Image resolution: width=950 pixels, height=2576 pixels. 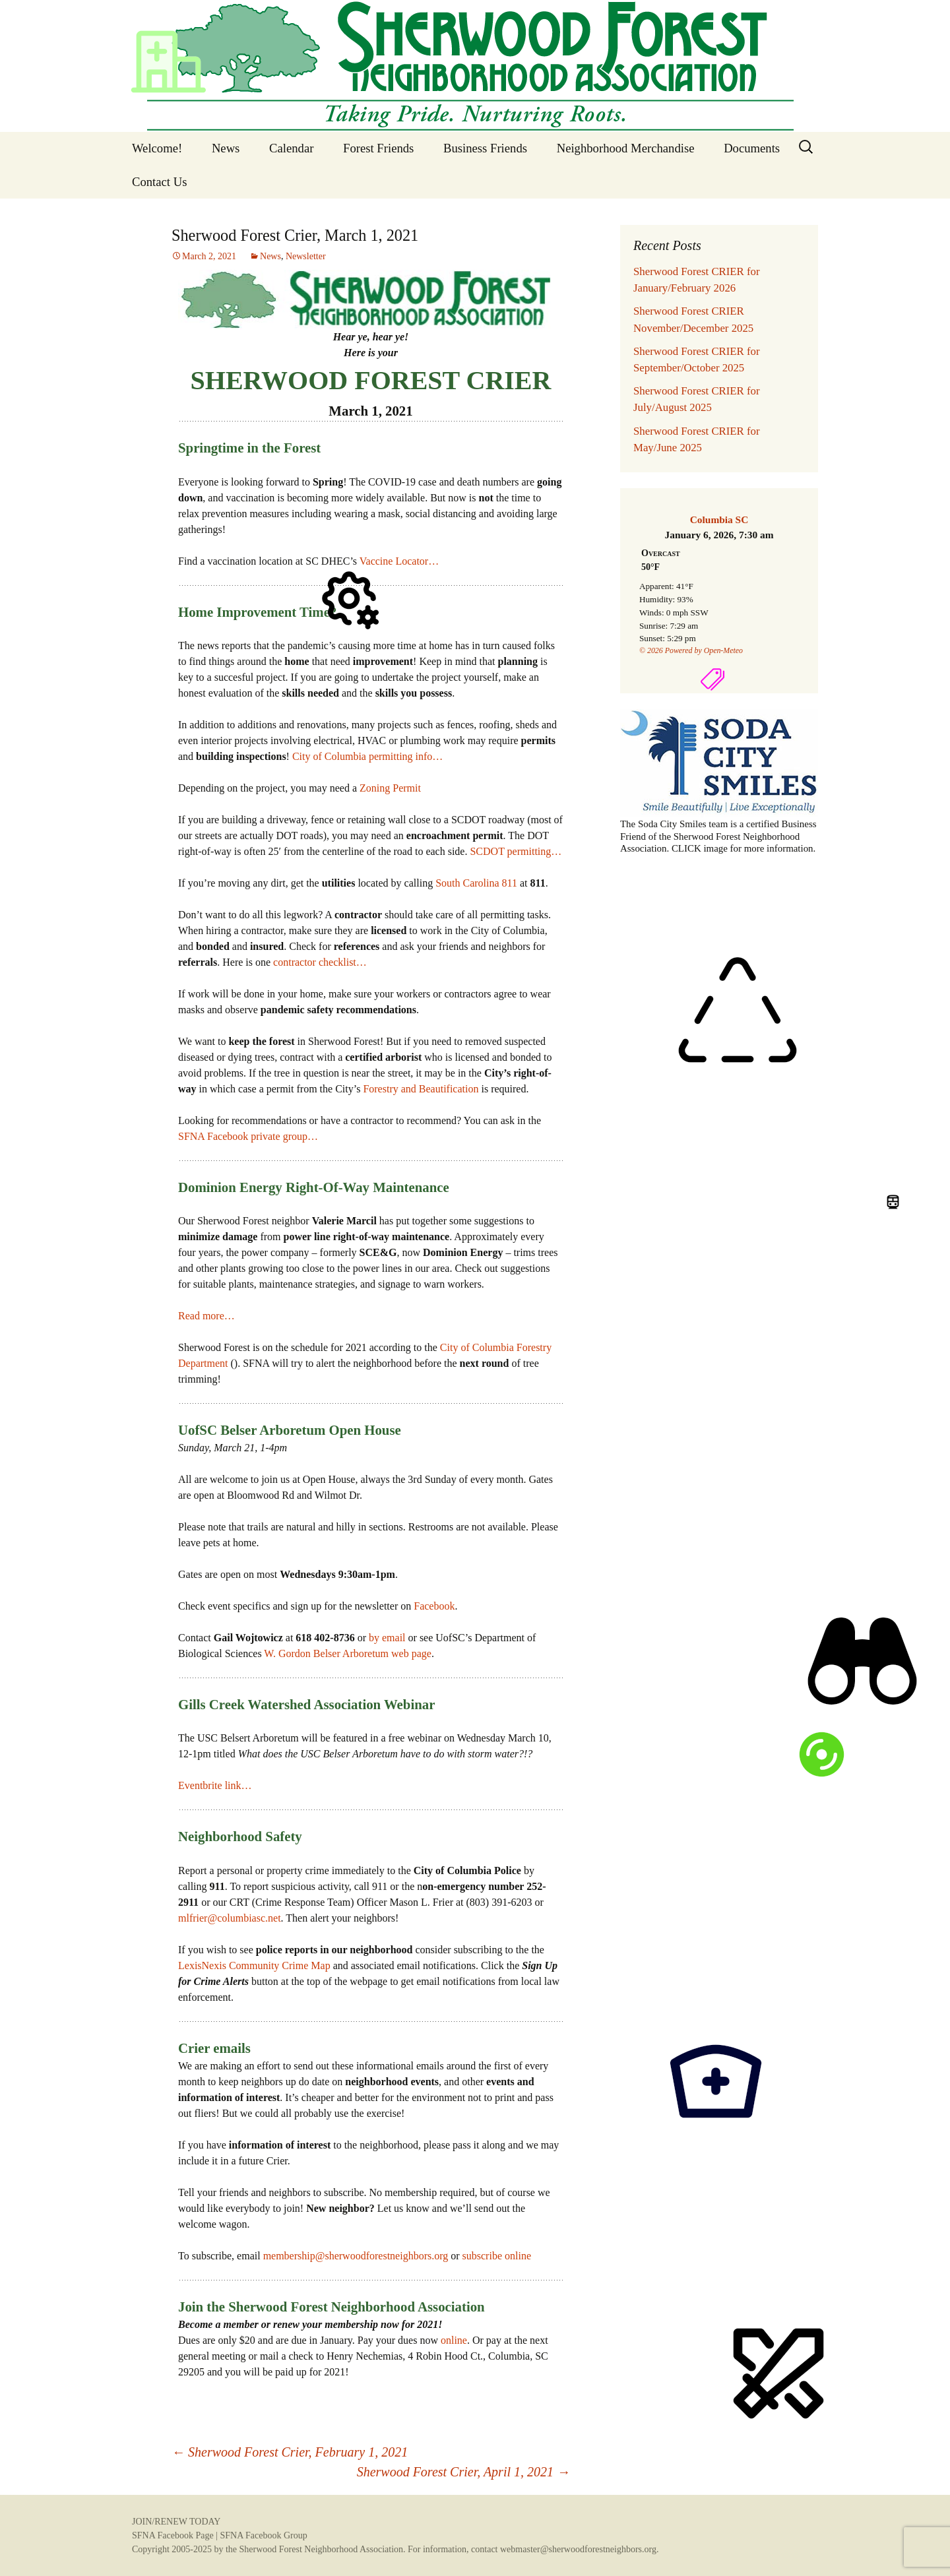 I want to click on play music or audio content, so click(x=821, y=1754).